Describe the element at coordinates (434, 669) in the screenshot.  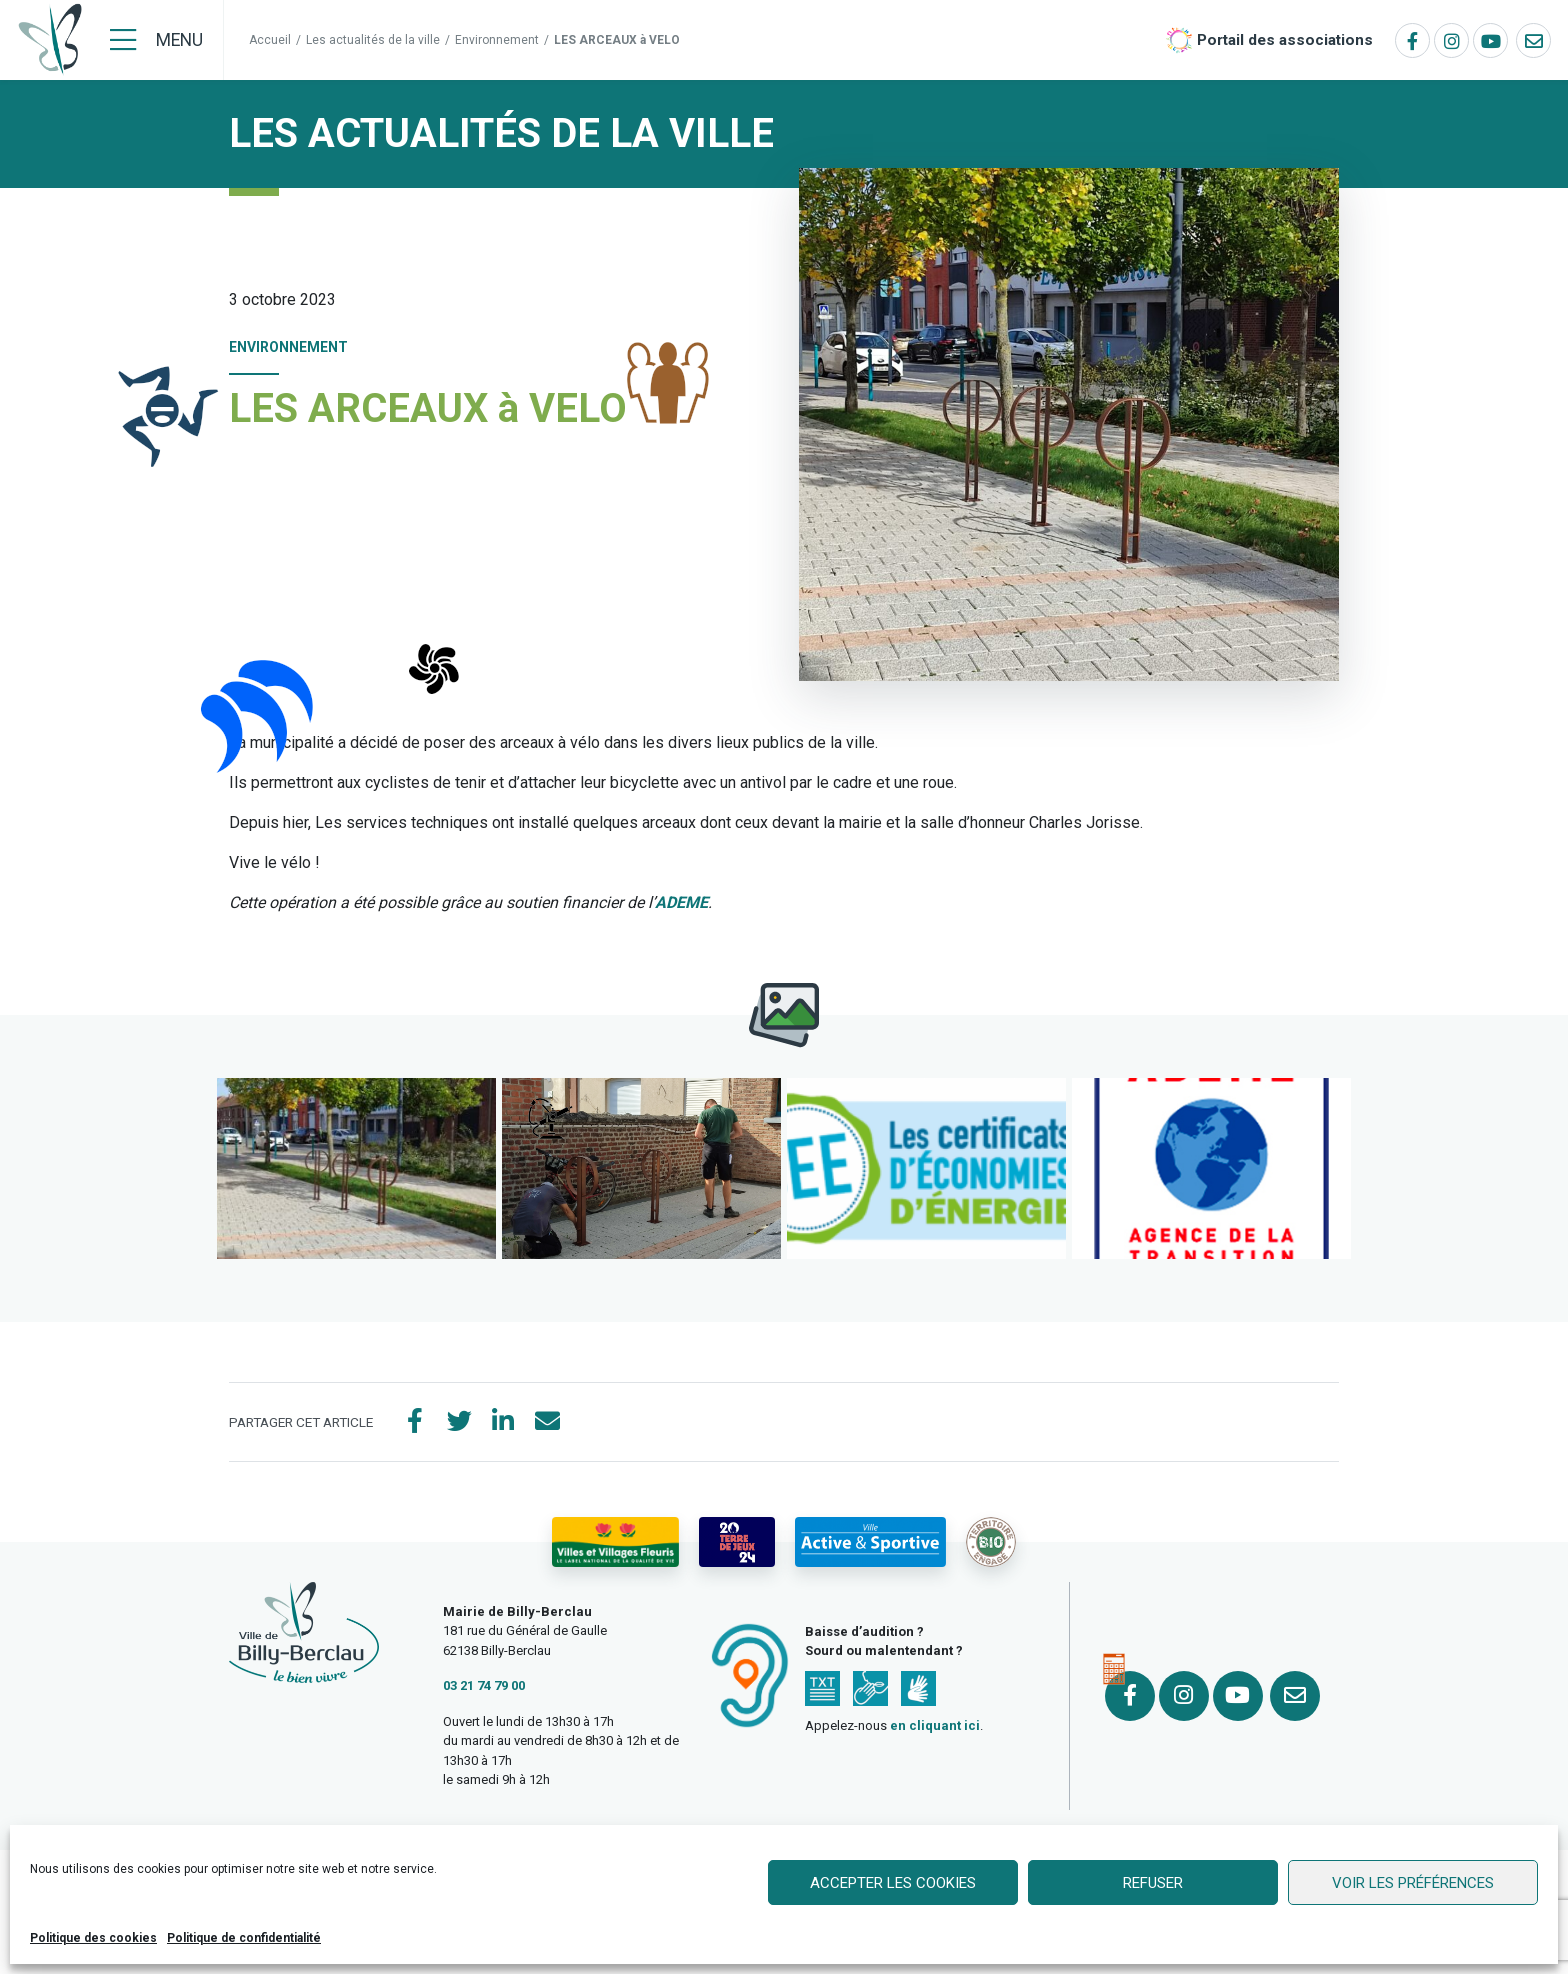
I see `decorative floral element or embellishment` at that location.